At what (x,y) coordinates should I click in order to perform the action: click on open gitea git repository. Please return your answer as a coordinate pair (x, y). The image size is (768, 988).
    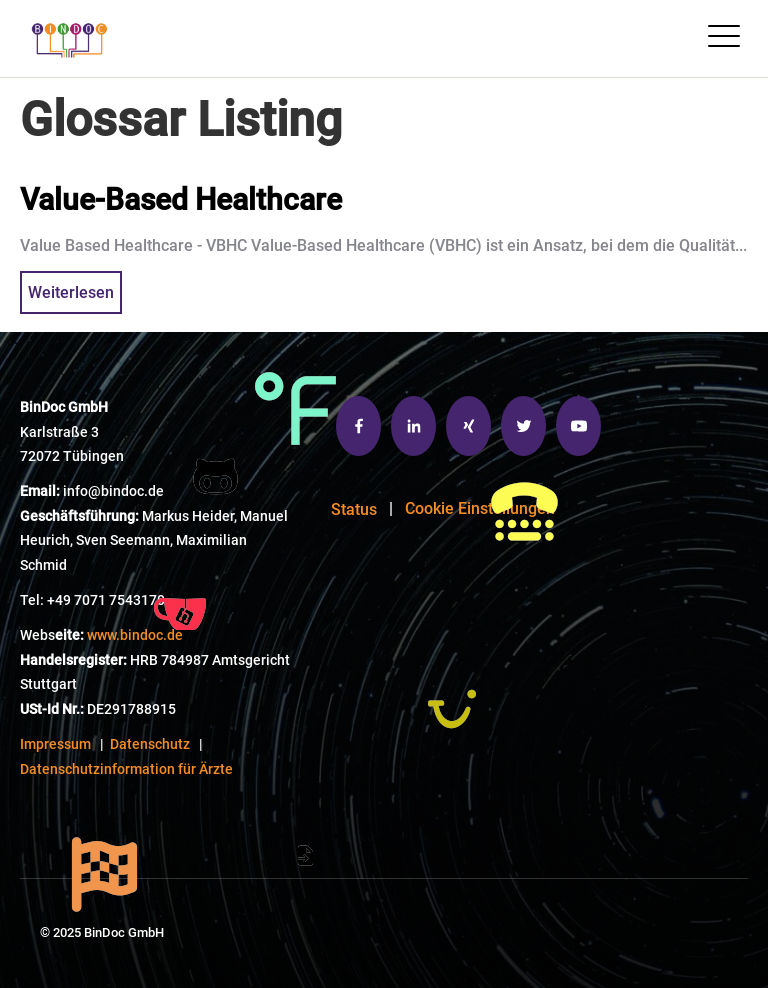
    Looking at the image, I should click on (180, 614).